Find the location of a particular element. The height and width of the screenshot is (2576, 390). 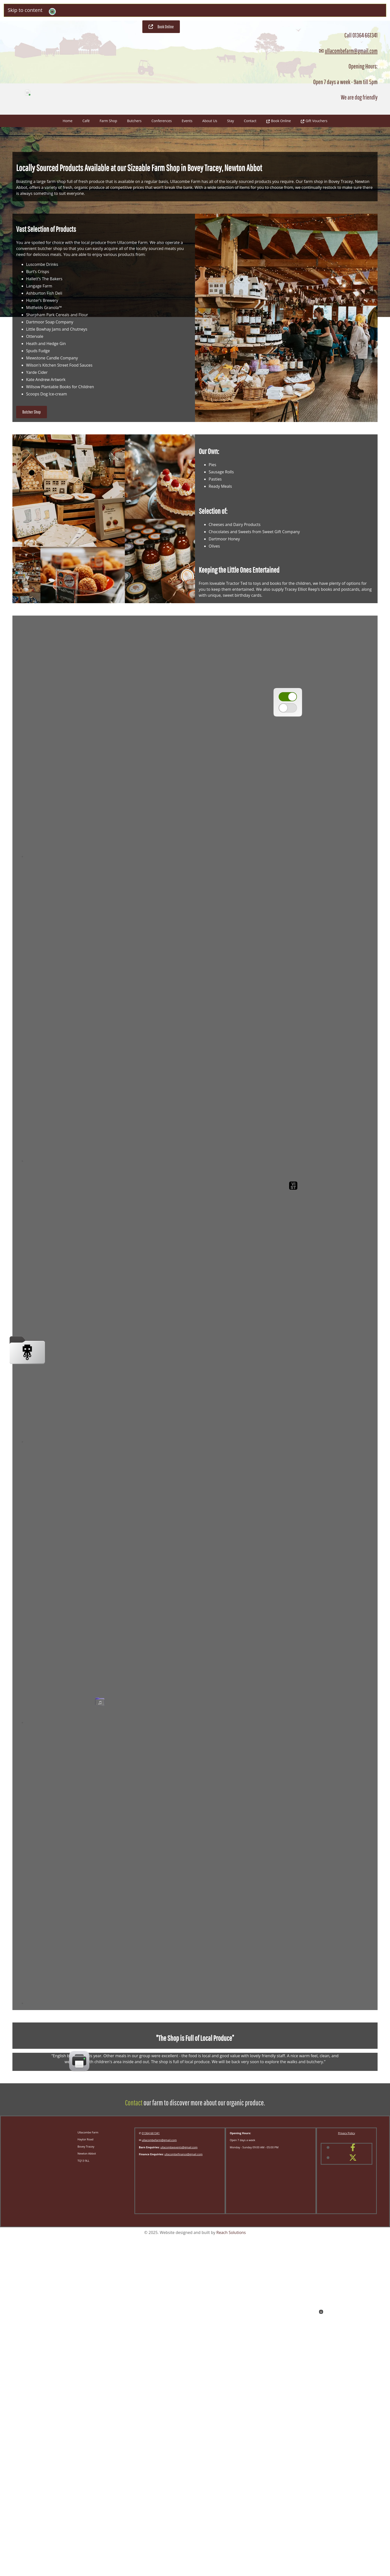

vietnamese input method - simple telex keyboard is located at coordinates (293, 1185).